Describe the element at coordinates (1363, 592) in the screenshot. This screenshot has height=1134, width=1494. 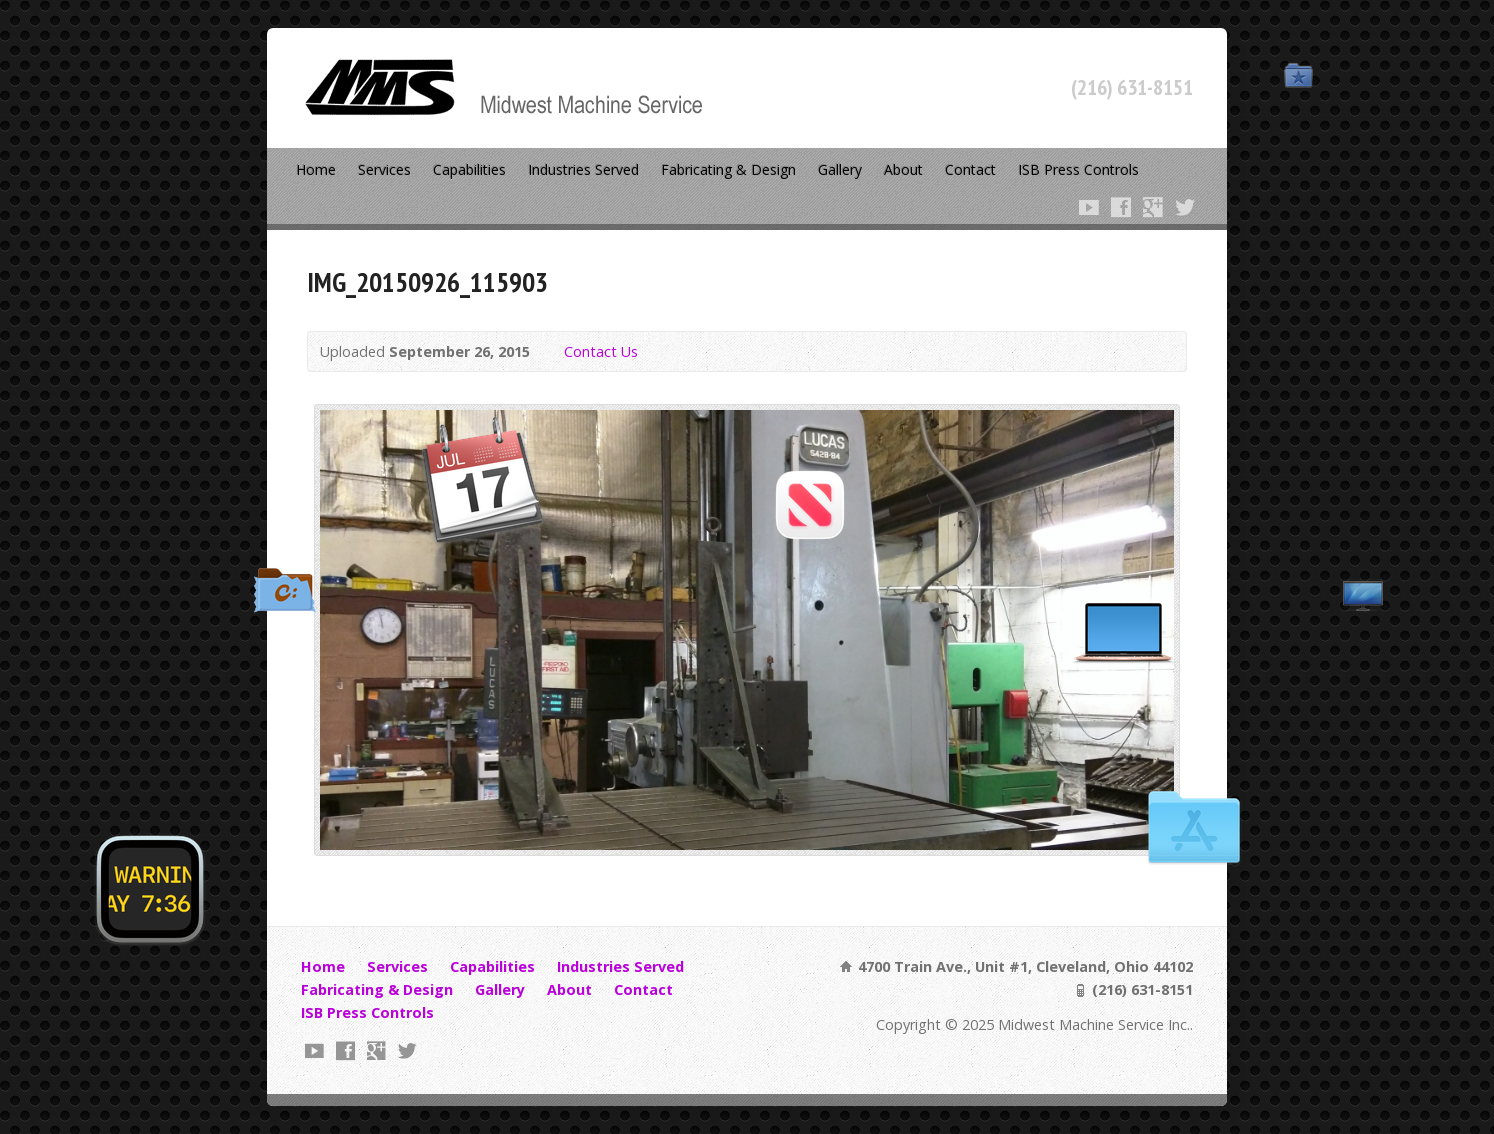
I see `display settings for connected monitor` at that location.